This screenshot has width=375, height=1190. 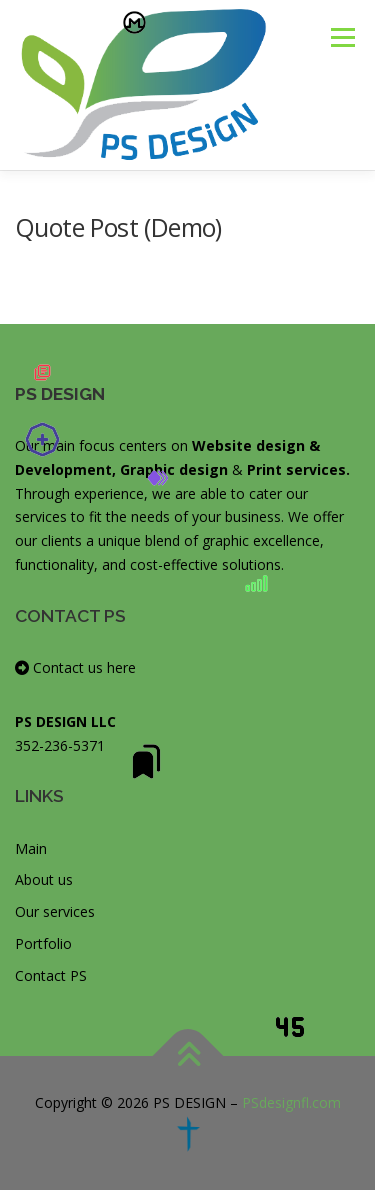 I want to click on access your saved content library, so click(x=42, y=372).